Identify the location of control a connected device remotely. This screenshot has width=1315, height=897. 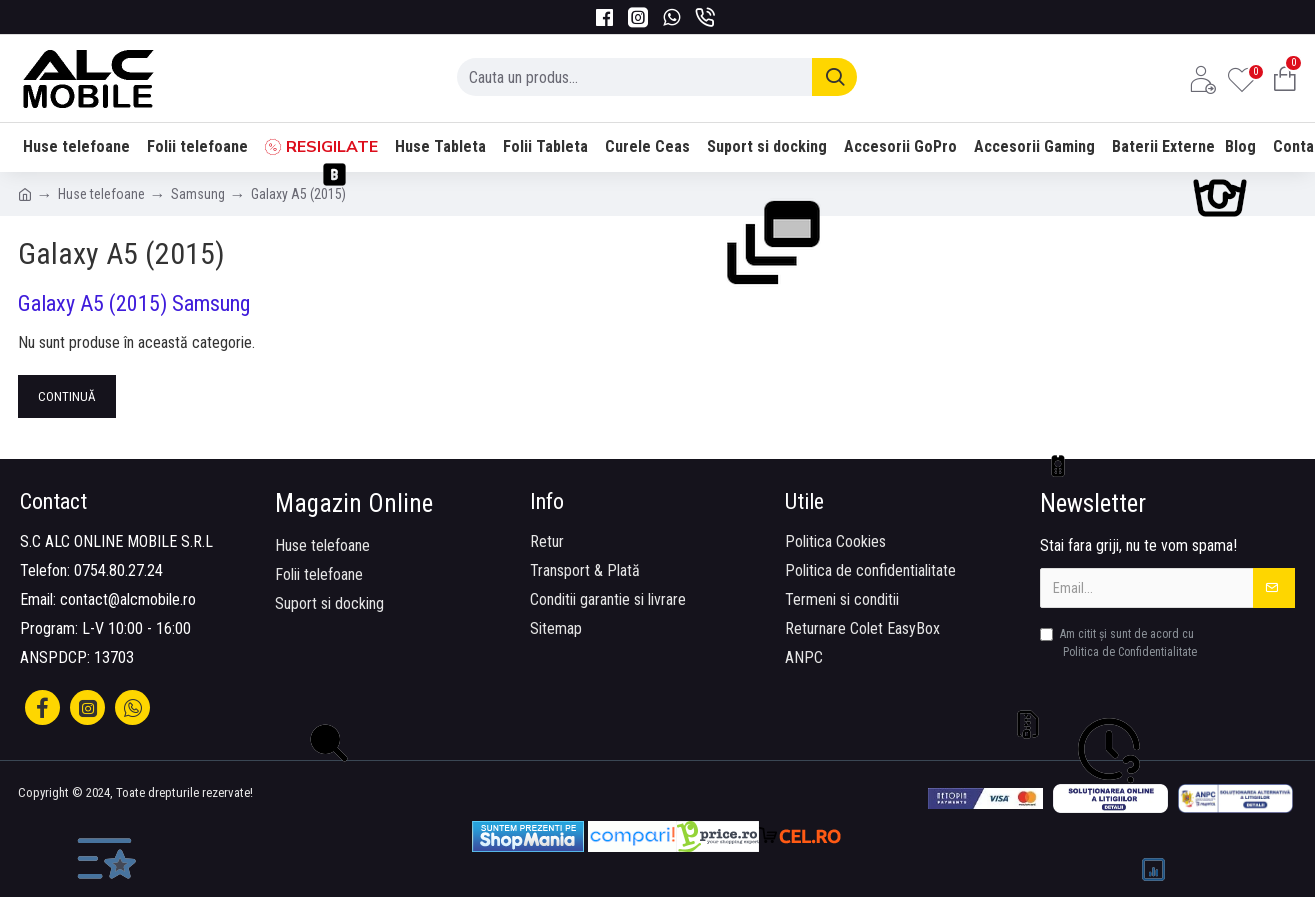
(1058, 466).